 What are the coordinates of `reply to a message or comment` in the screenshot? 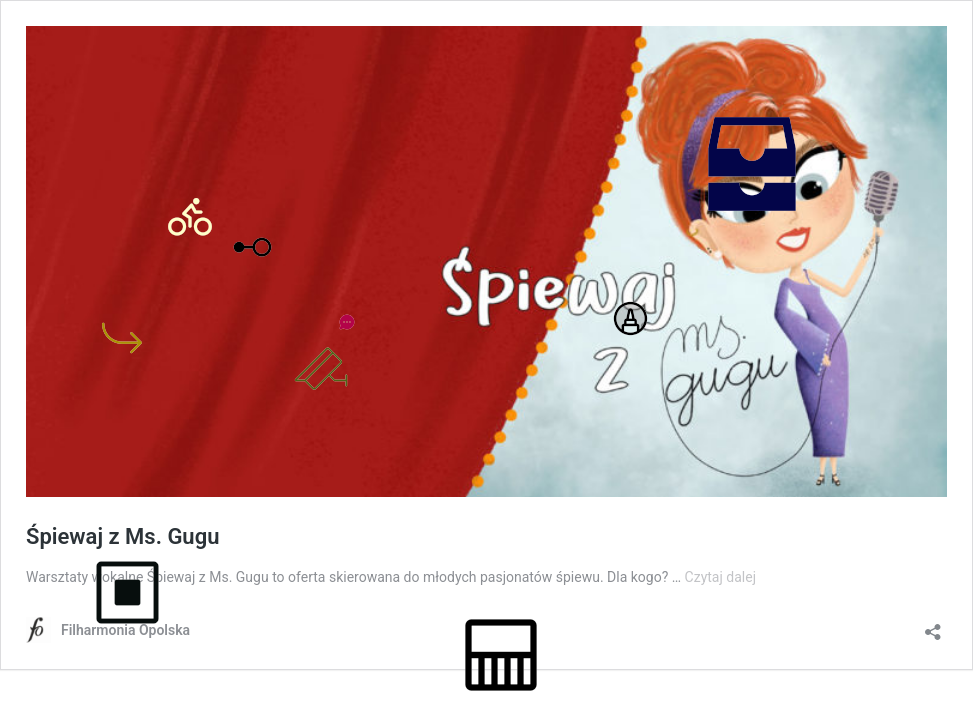 It's located at (122, 338).